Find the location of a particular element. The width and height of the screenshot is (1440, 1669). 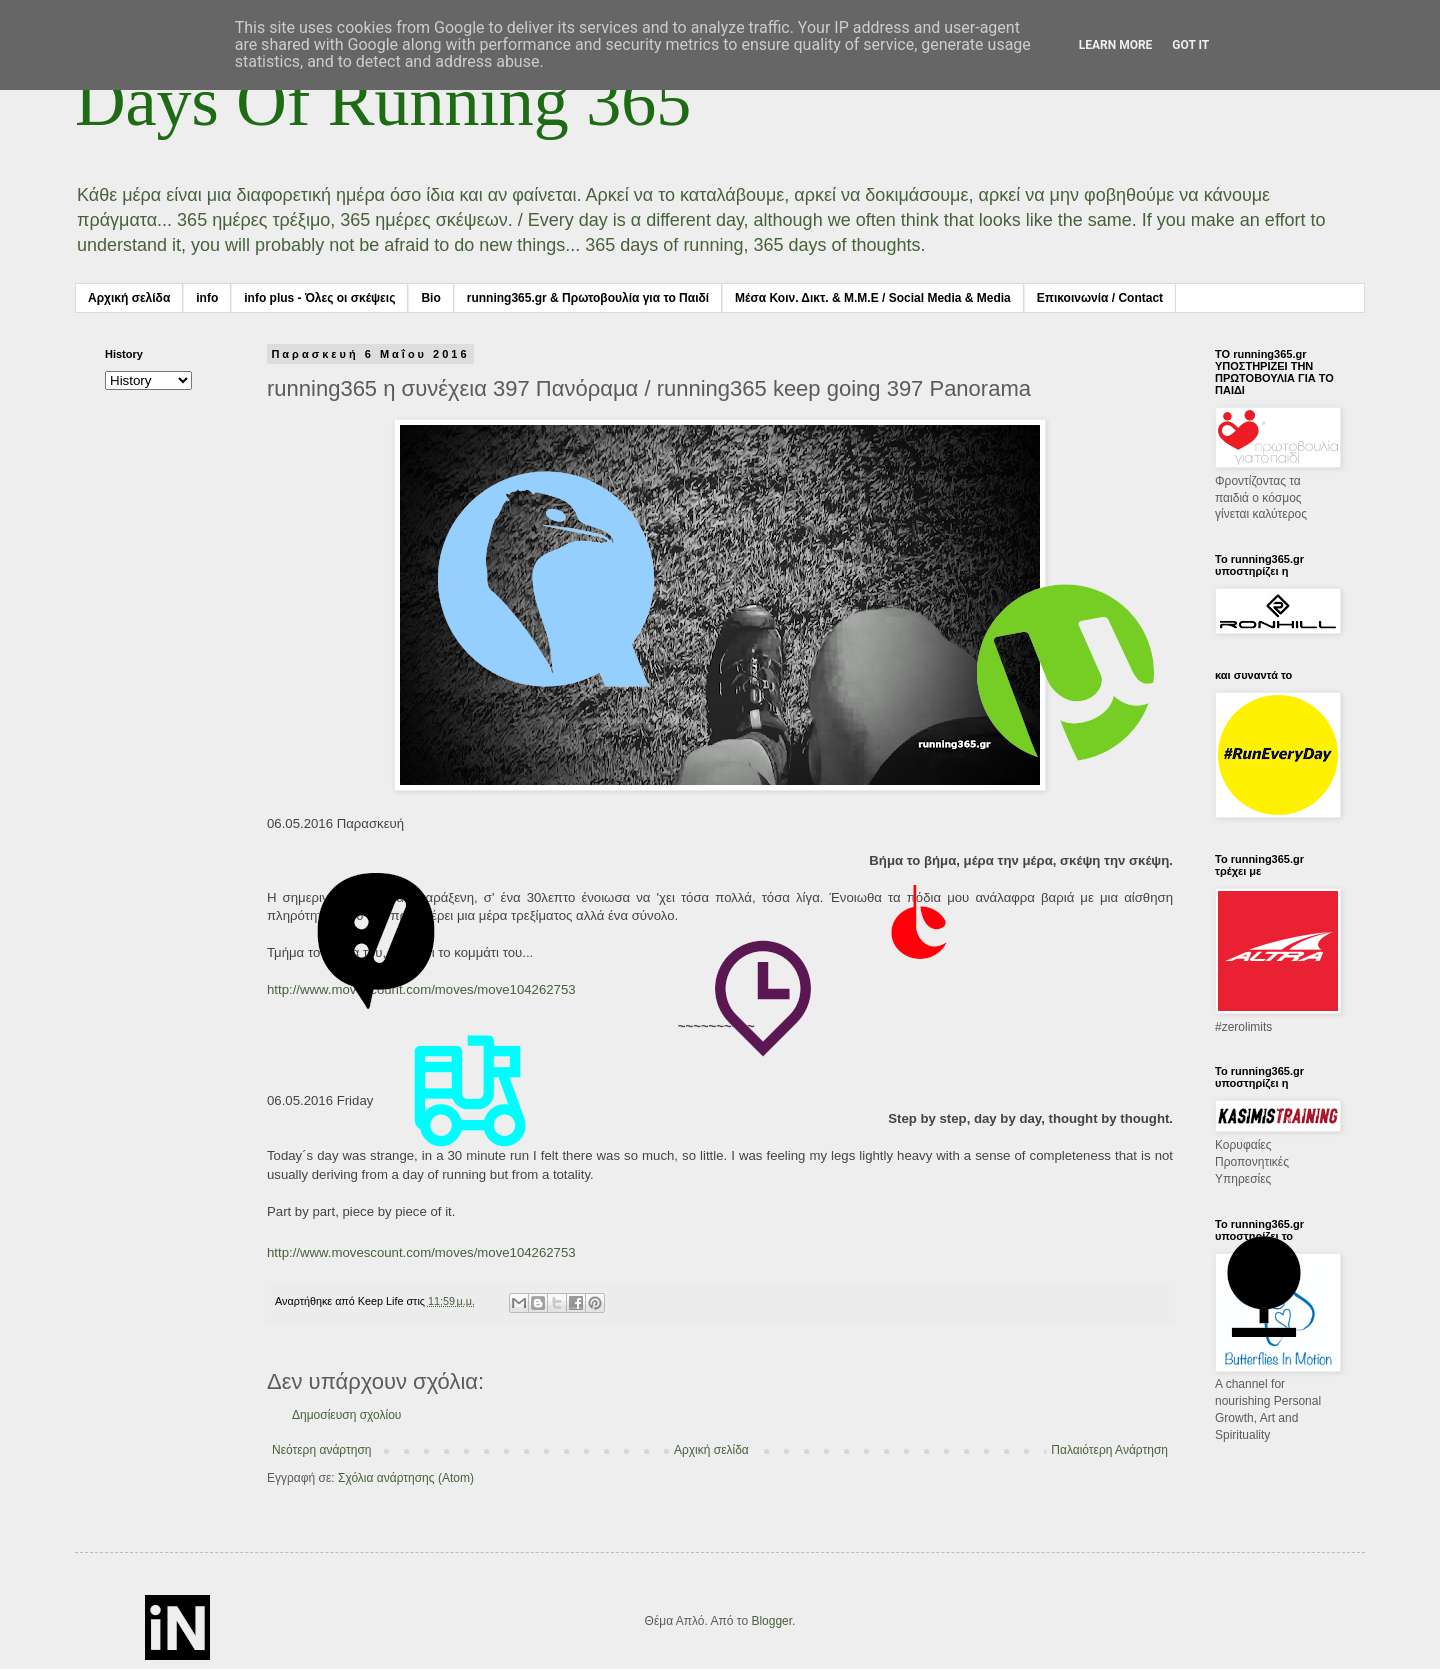

link to CNES (French space agency) website is located at coordinates (919, 922).